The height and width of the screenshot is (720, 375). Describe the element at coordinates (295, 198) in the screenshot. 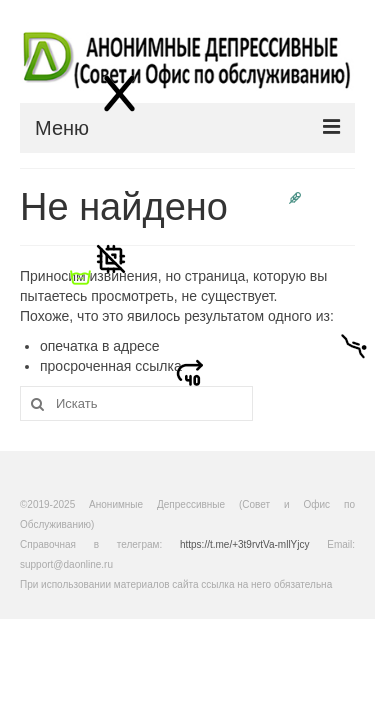

I see `compose a new message or note` at that location.